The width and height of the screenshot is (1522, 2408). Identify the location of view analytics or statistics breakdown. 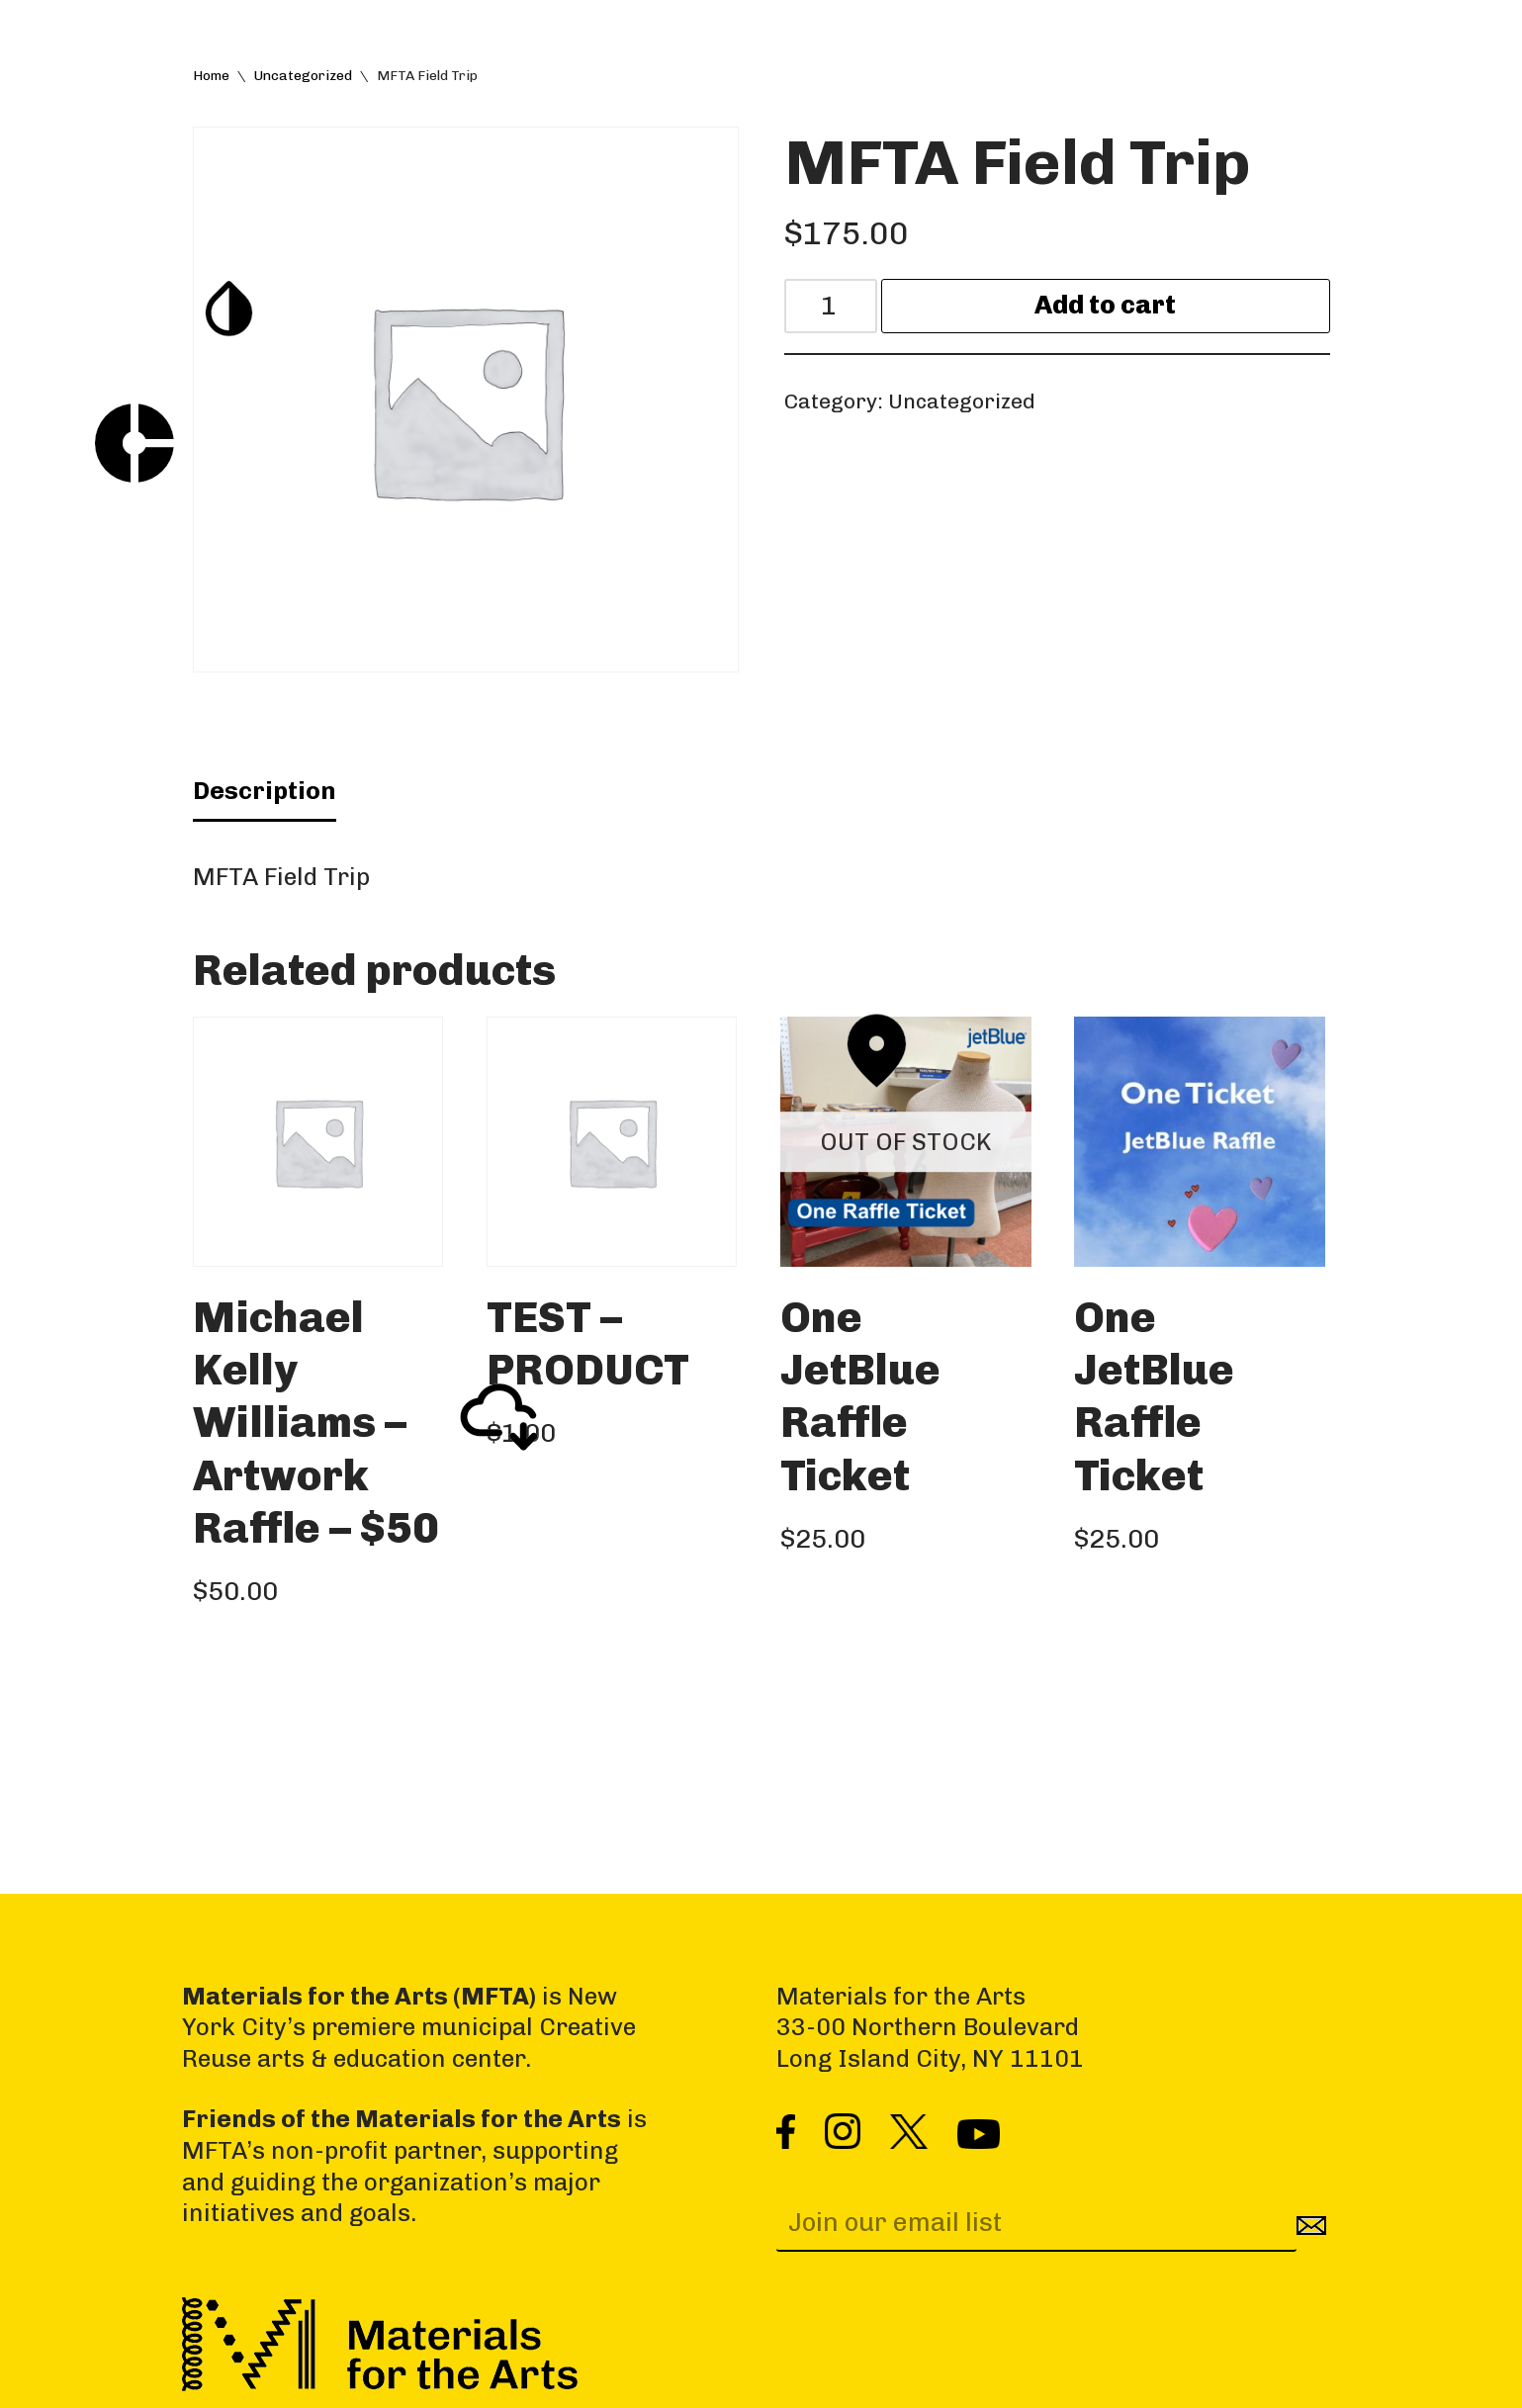
(134, 443).